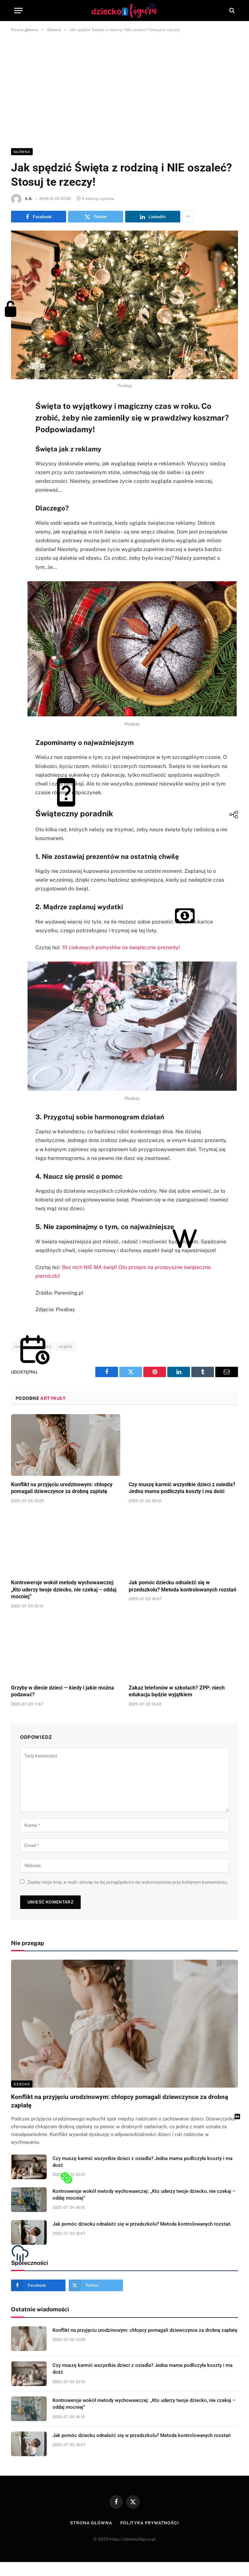 The image size is (249, 2576). I want to click on view hierarchical structure or organization, so click(234, 814).